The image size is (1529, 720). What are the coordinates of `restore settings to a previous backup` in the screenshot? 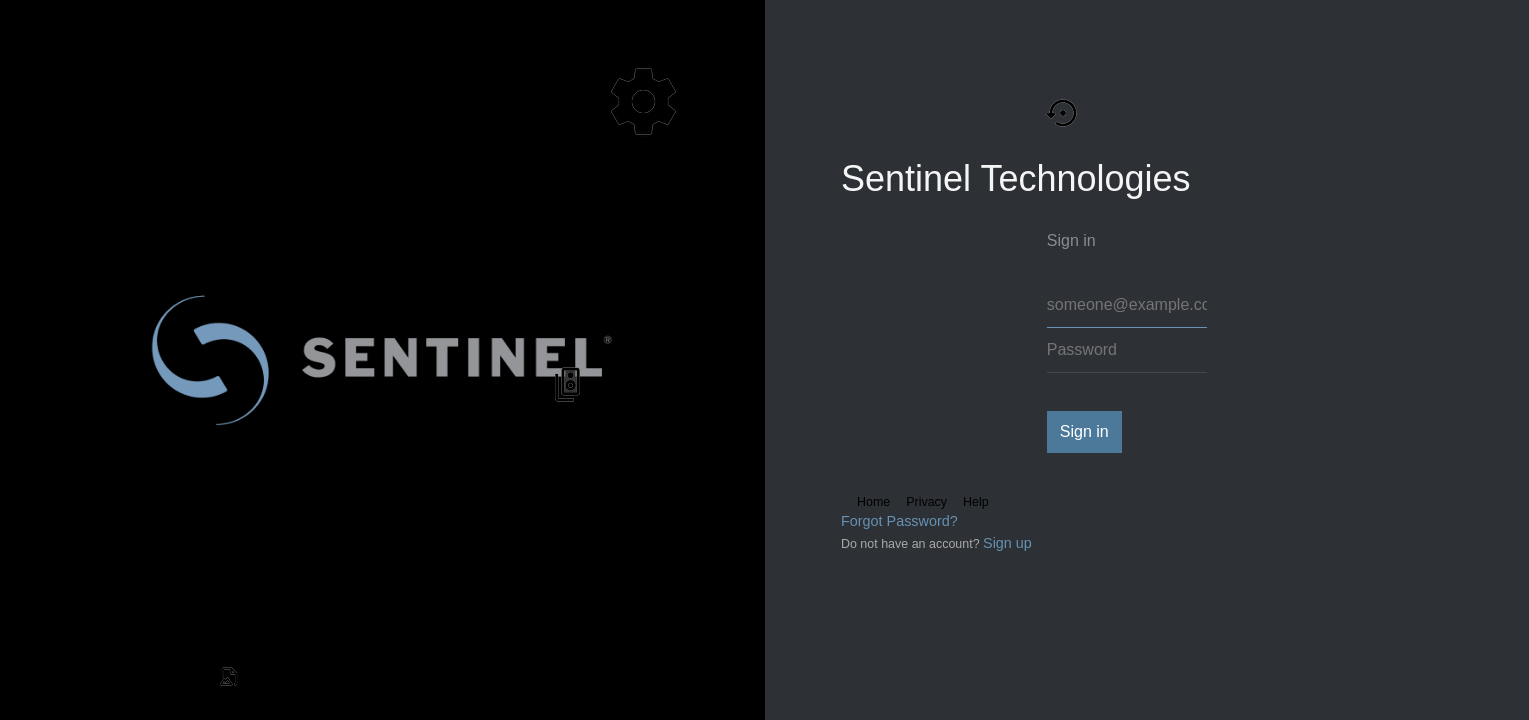 It's located at (1063, 113).